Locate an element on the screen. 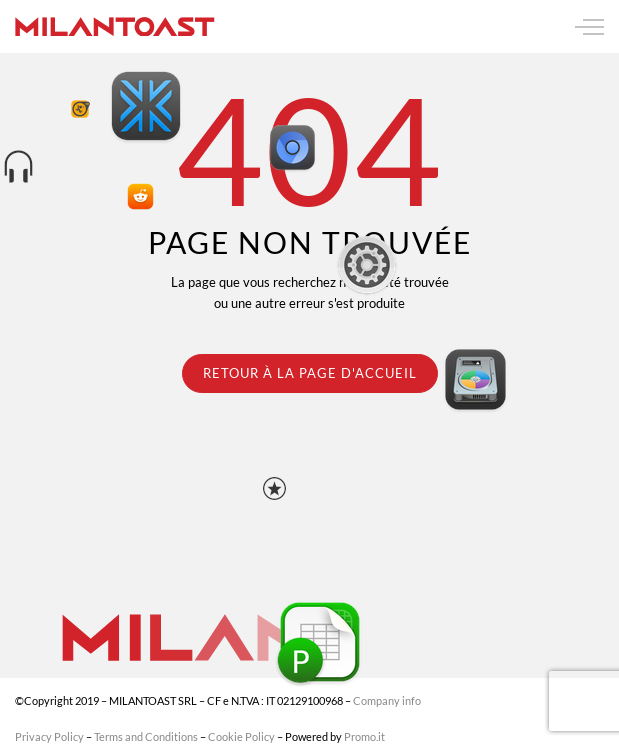 This screenshot has height=745, width=619. open disk usage analyzer is located at coordinates (475, 379).